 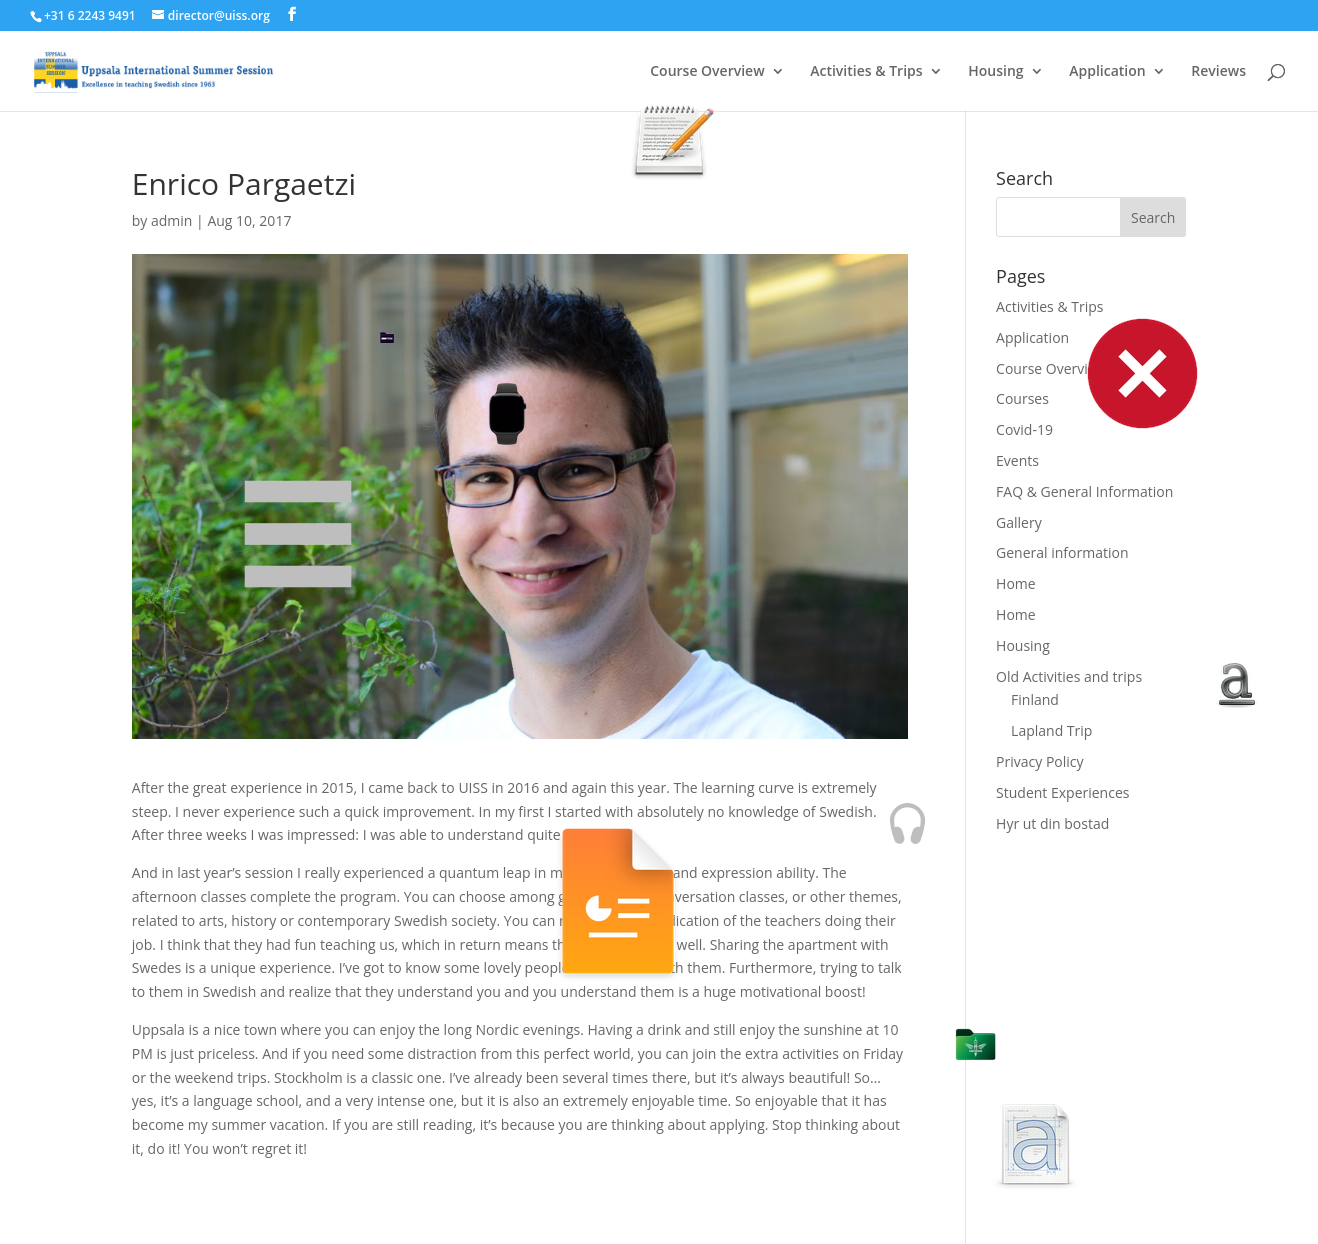 What do you see at coordinates (672, 138) in the screenshot?
I see `open text editor application` at bounding box center [672, 138].